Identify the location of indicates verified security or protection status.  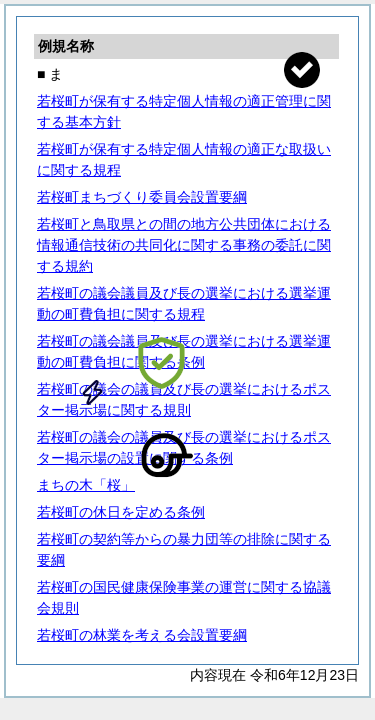
(161, 363).